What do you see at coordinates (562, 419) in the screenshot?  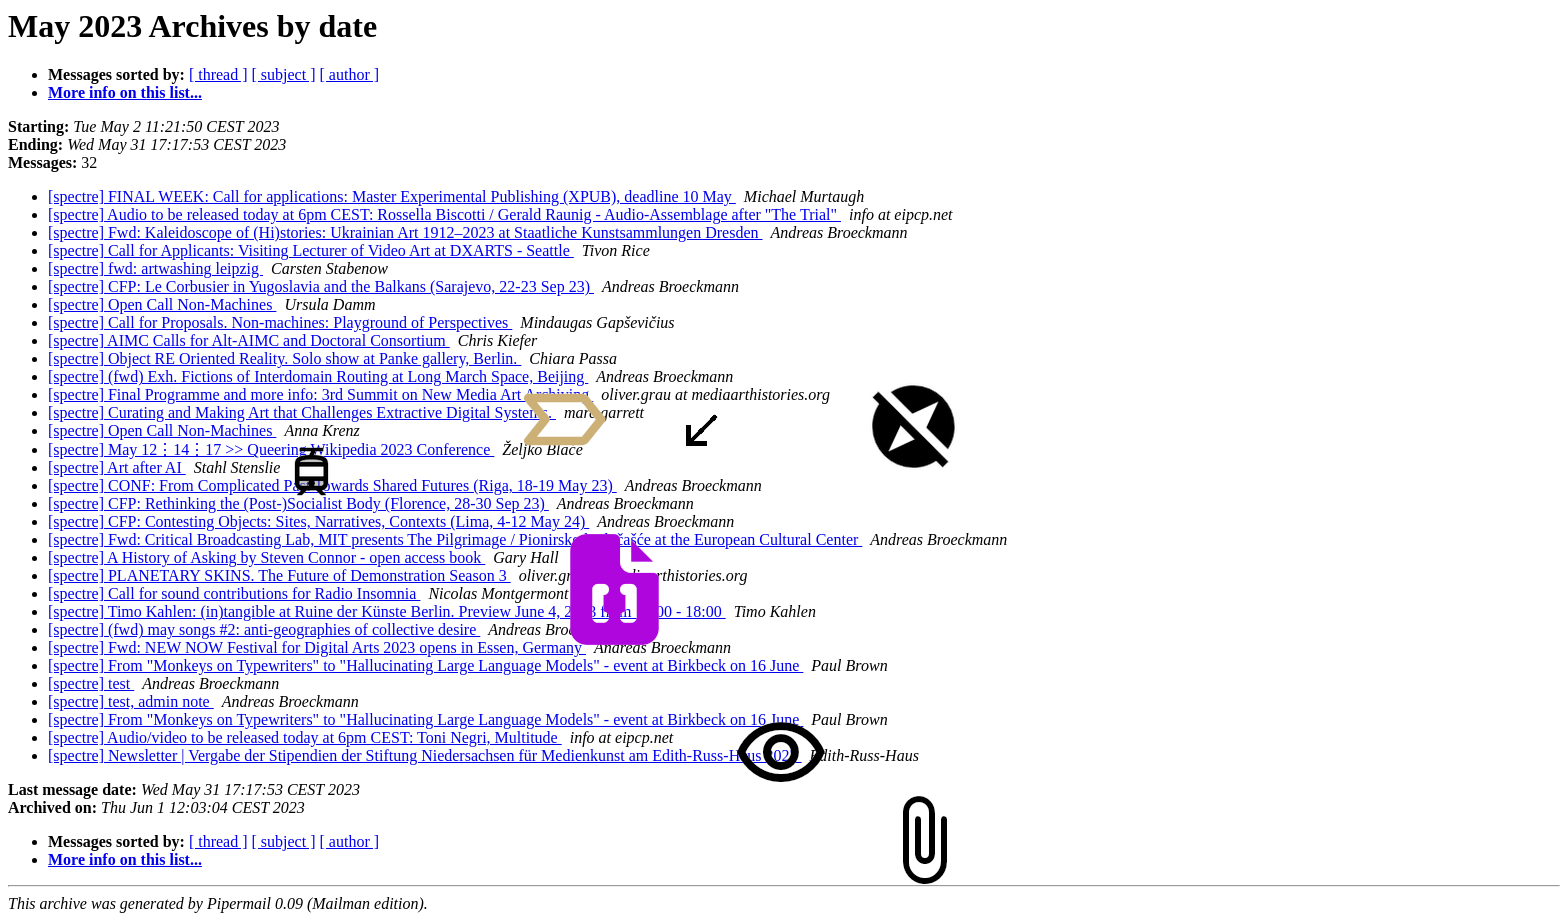 I see `mark item as important` at bounding box center [562, 419].